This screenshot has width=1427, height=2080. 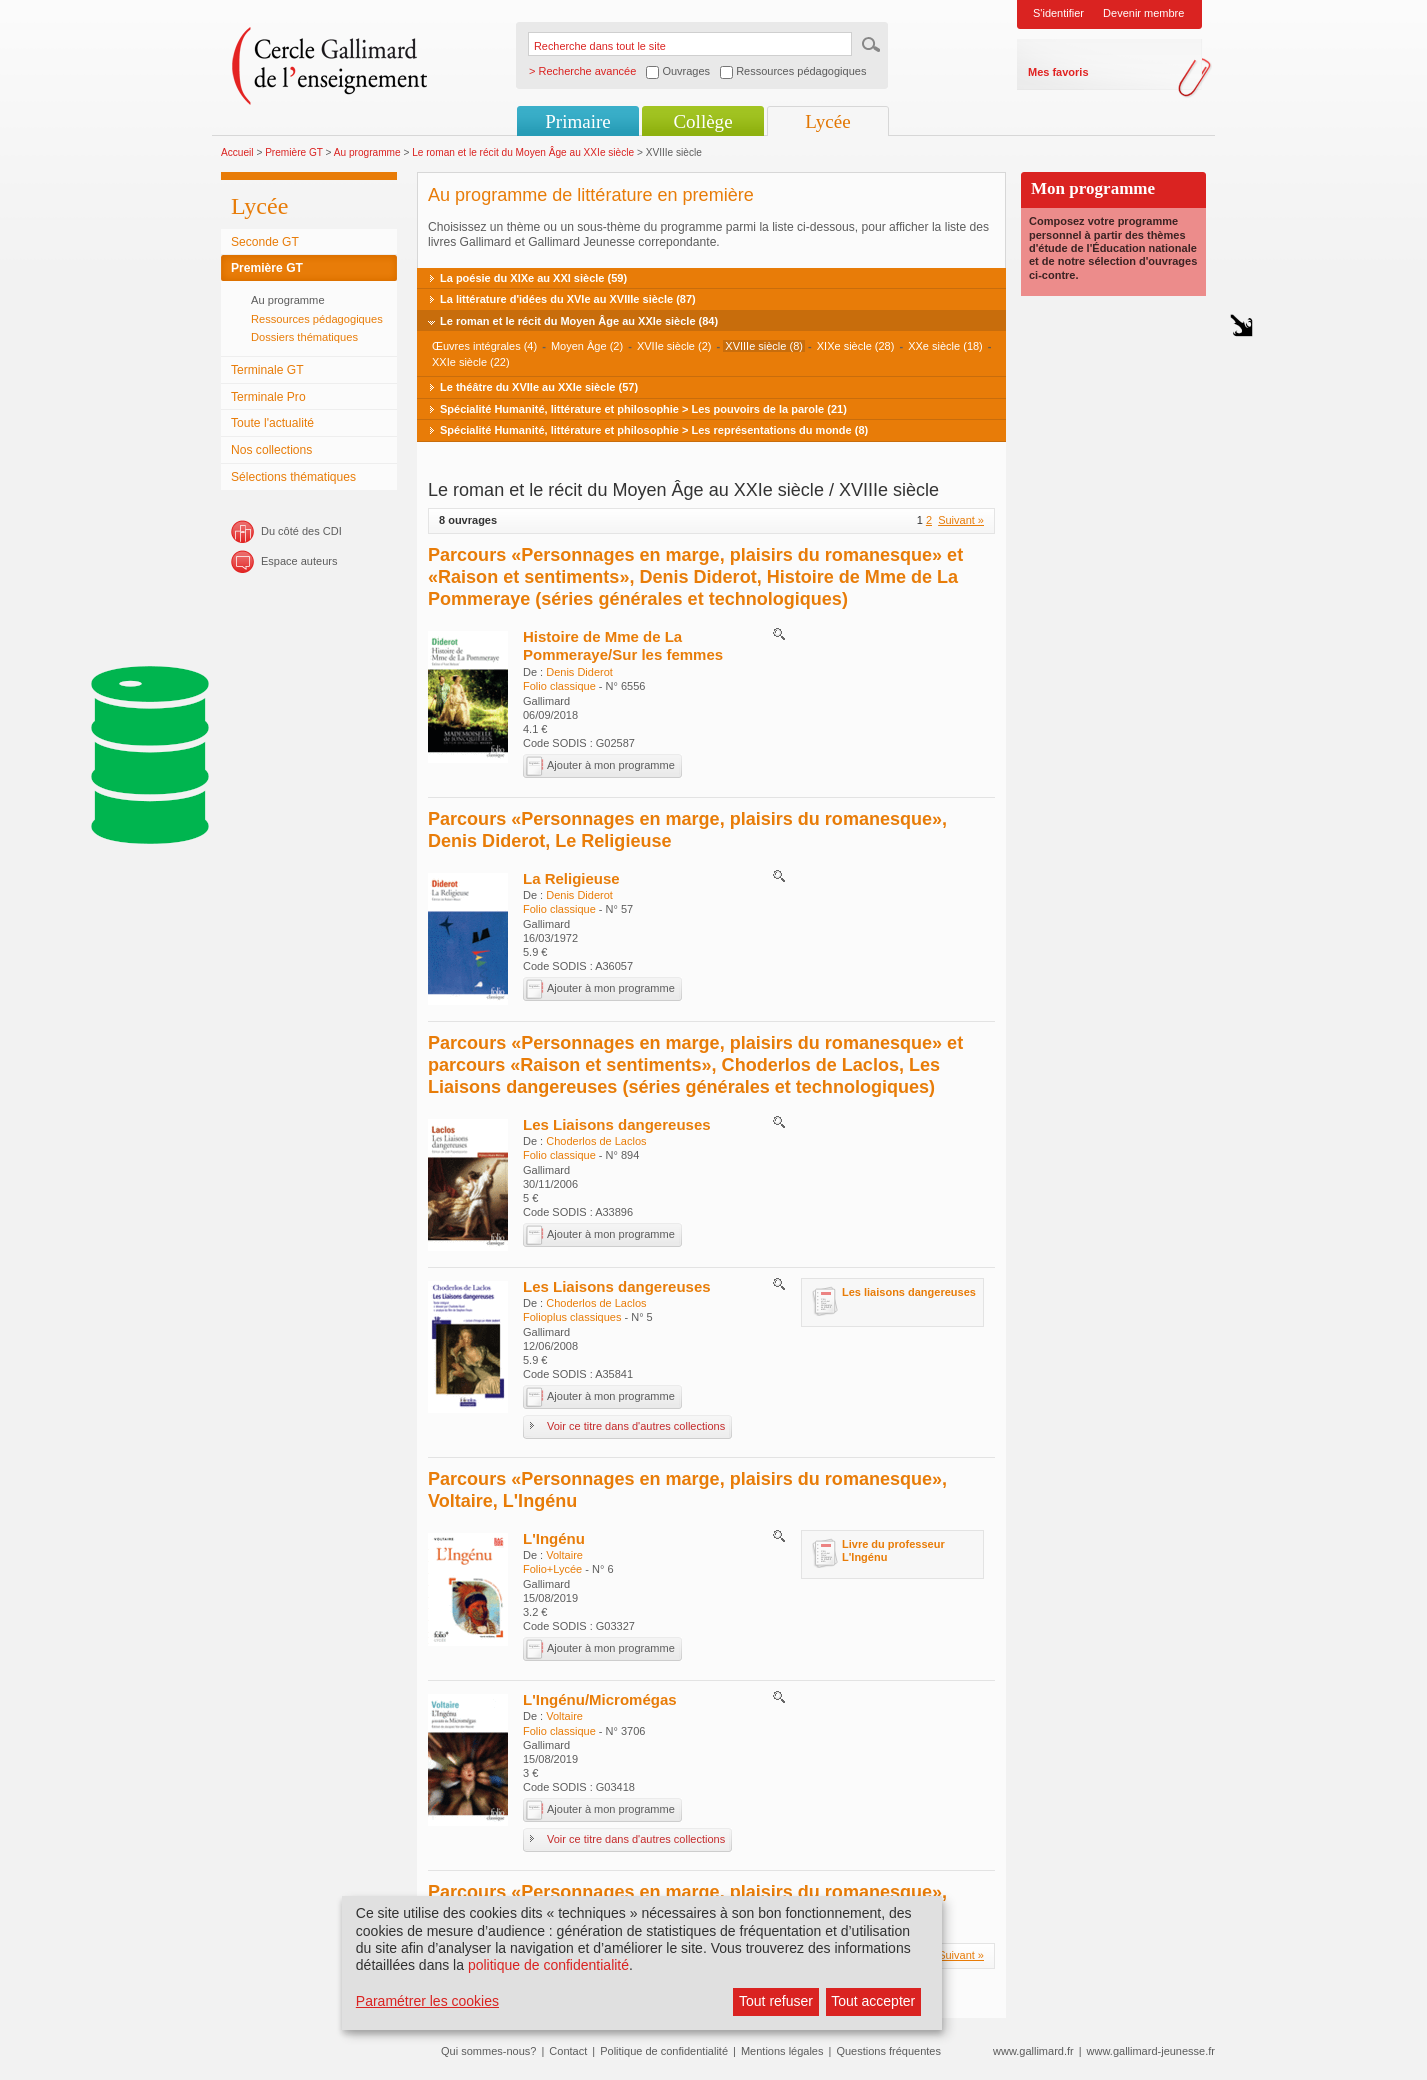 I want to click on activate dragon breath ability, so click(x=1241, y=325).